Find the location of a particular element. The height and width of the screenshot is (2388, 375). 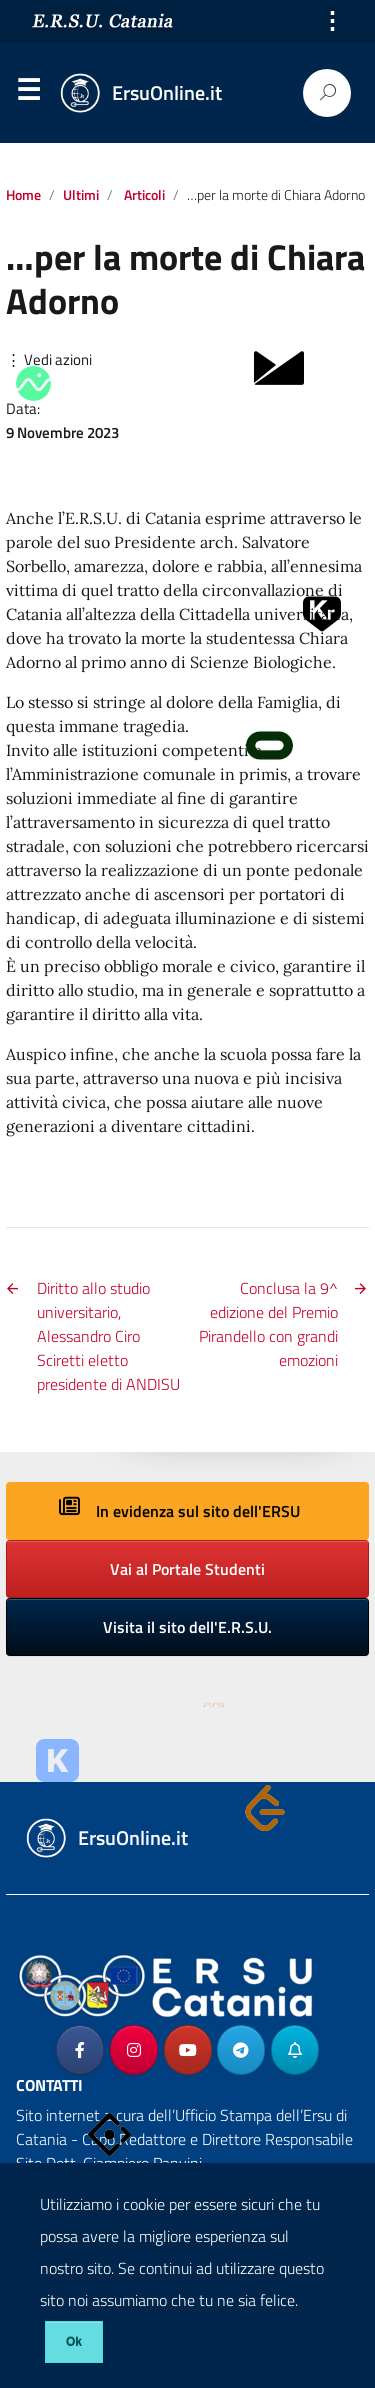

PlayStation 5 brand logo is located at coordinates (214, 1705).